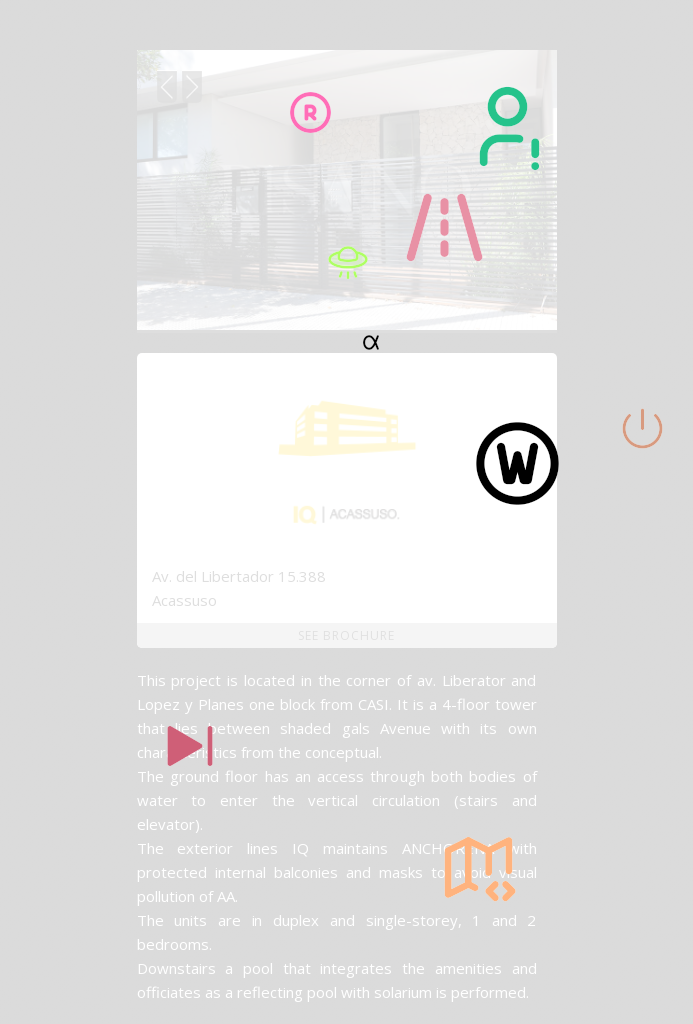 The image size is (693, 1024). What do you see at coordinates (310, 112) in the screenshot?
I see `indicates a registered trademark` at bounding box center [310, 112].